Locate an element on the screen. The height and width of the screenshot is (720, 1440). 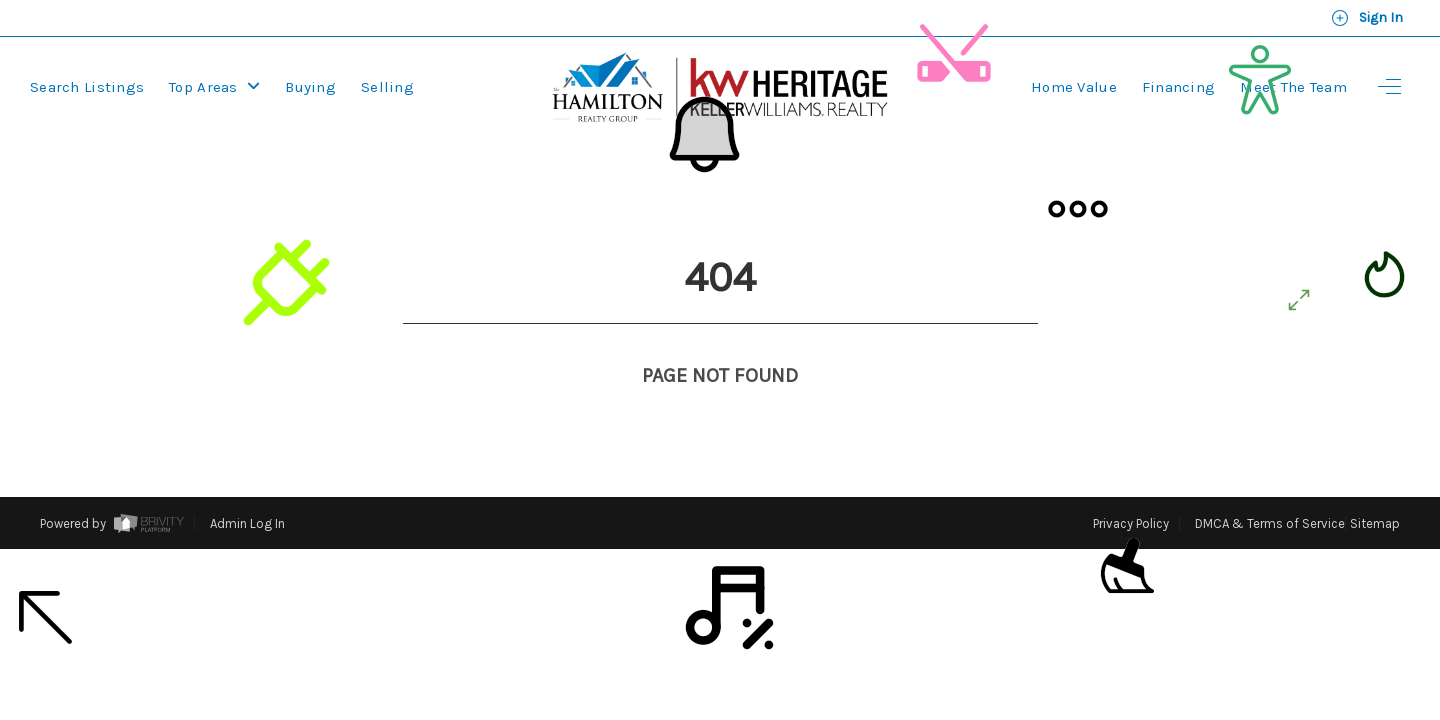
open tinder dating app is located at coordinates (1384, 275).